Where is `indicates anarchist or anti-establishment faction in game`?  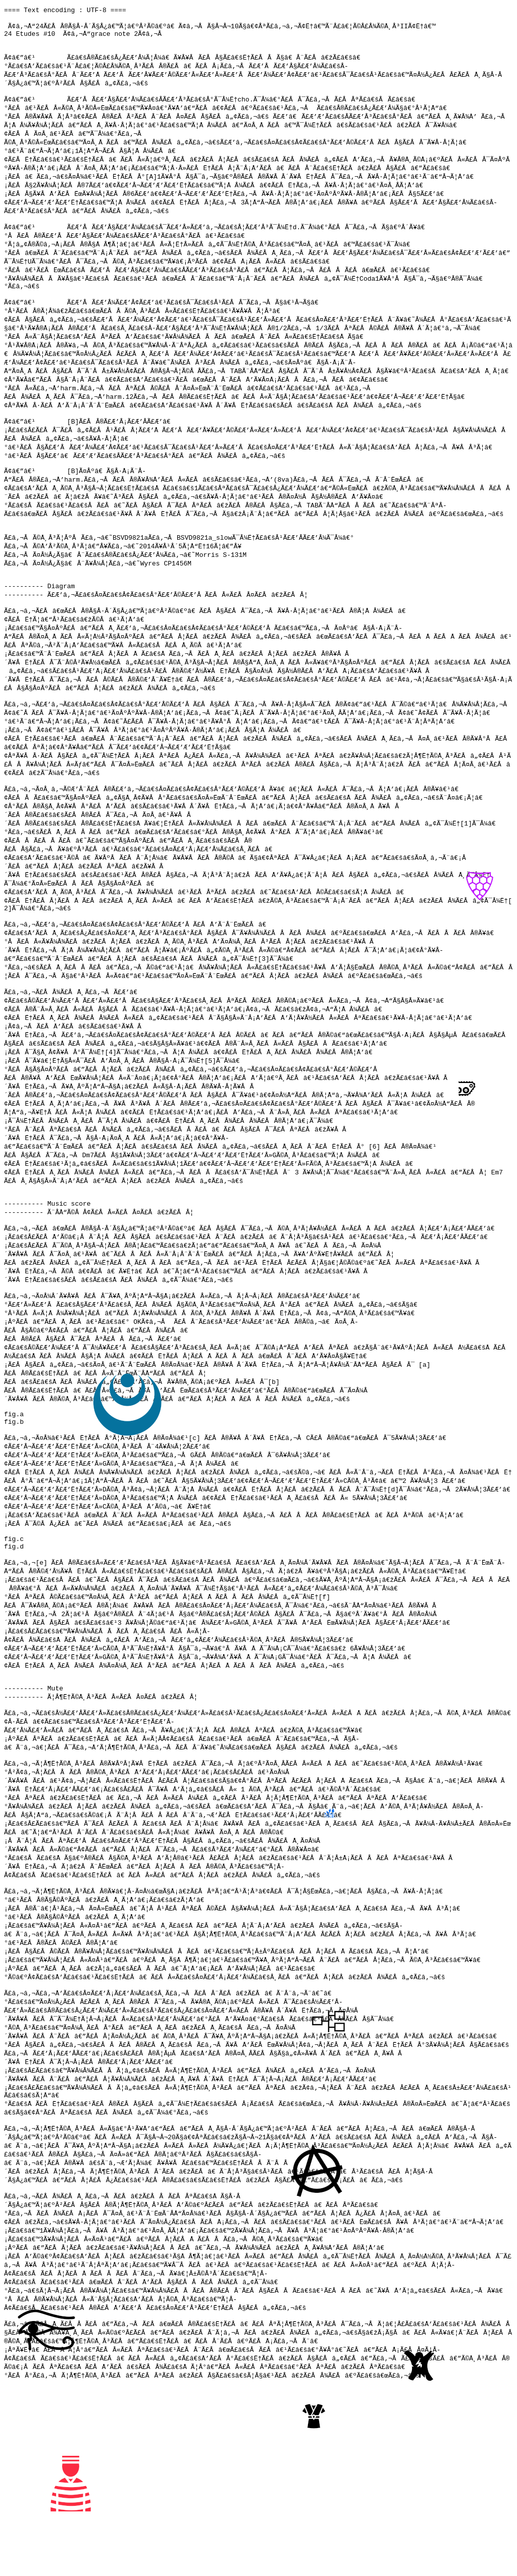
indicates anarchist or anti-establishment faction in game is located at coordinates (317, 2171).